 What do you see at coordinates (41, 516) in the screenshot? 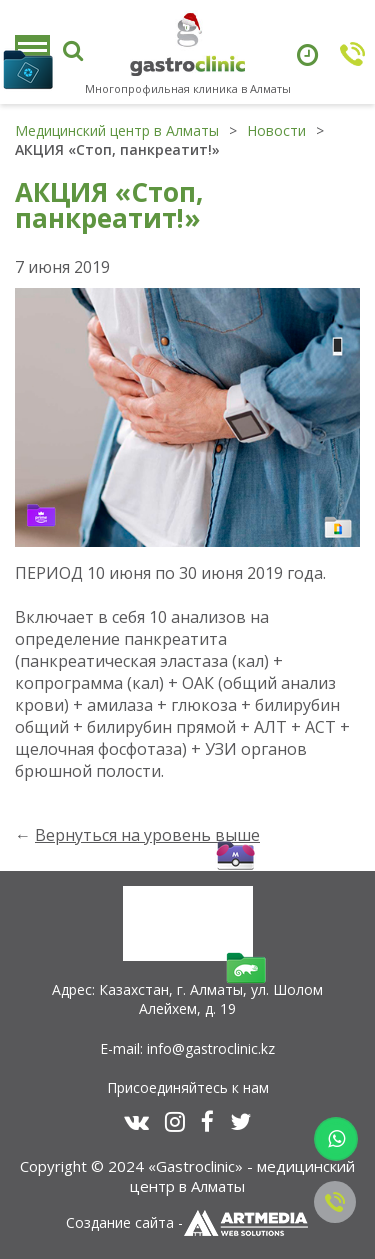
I see `open prime gaming folder` at bounding box center [41, 516].